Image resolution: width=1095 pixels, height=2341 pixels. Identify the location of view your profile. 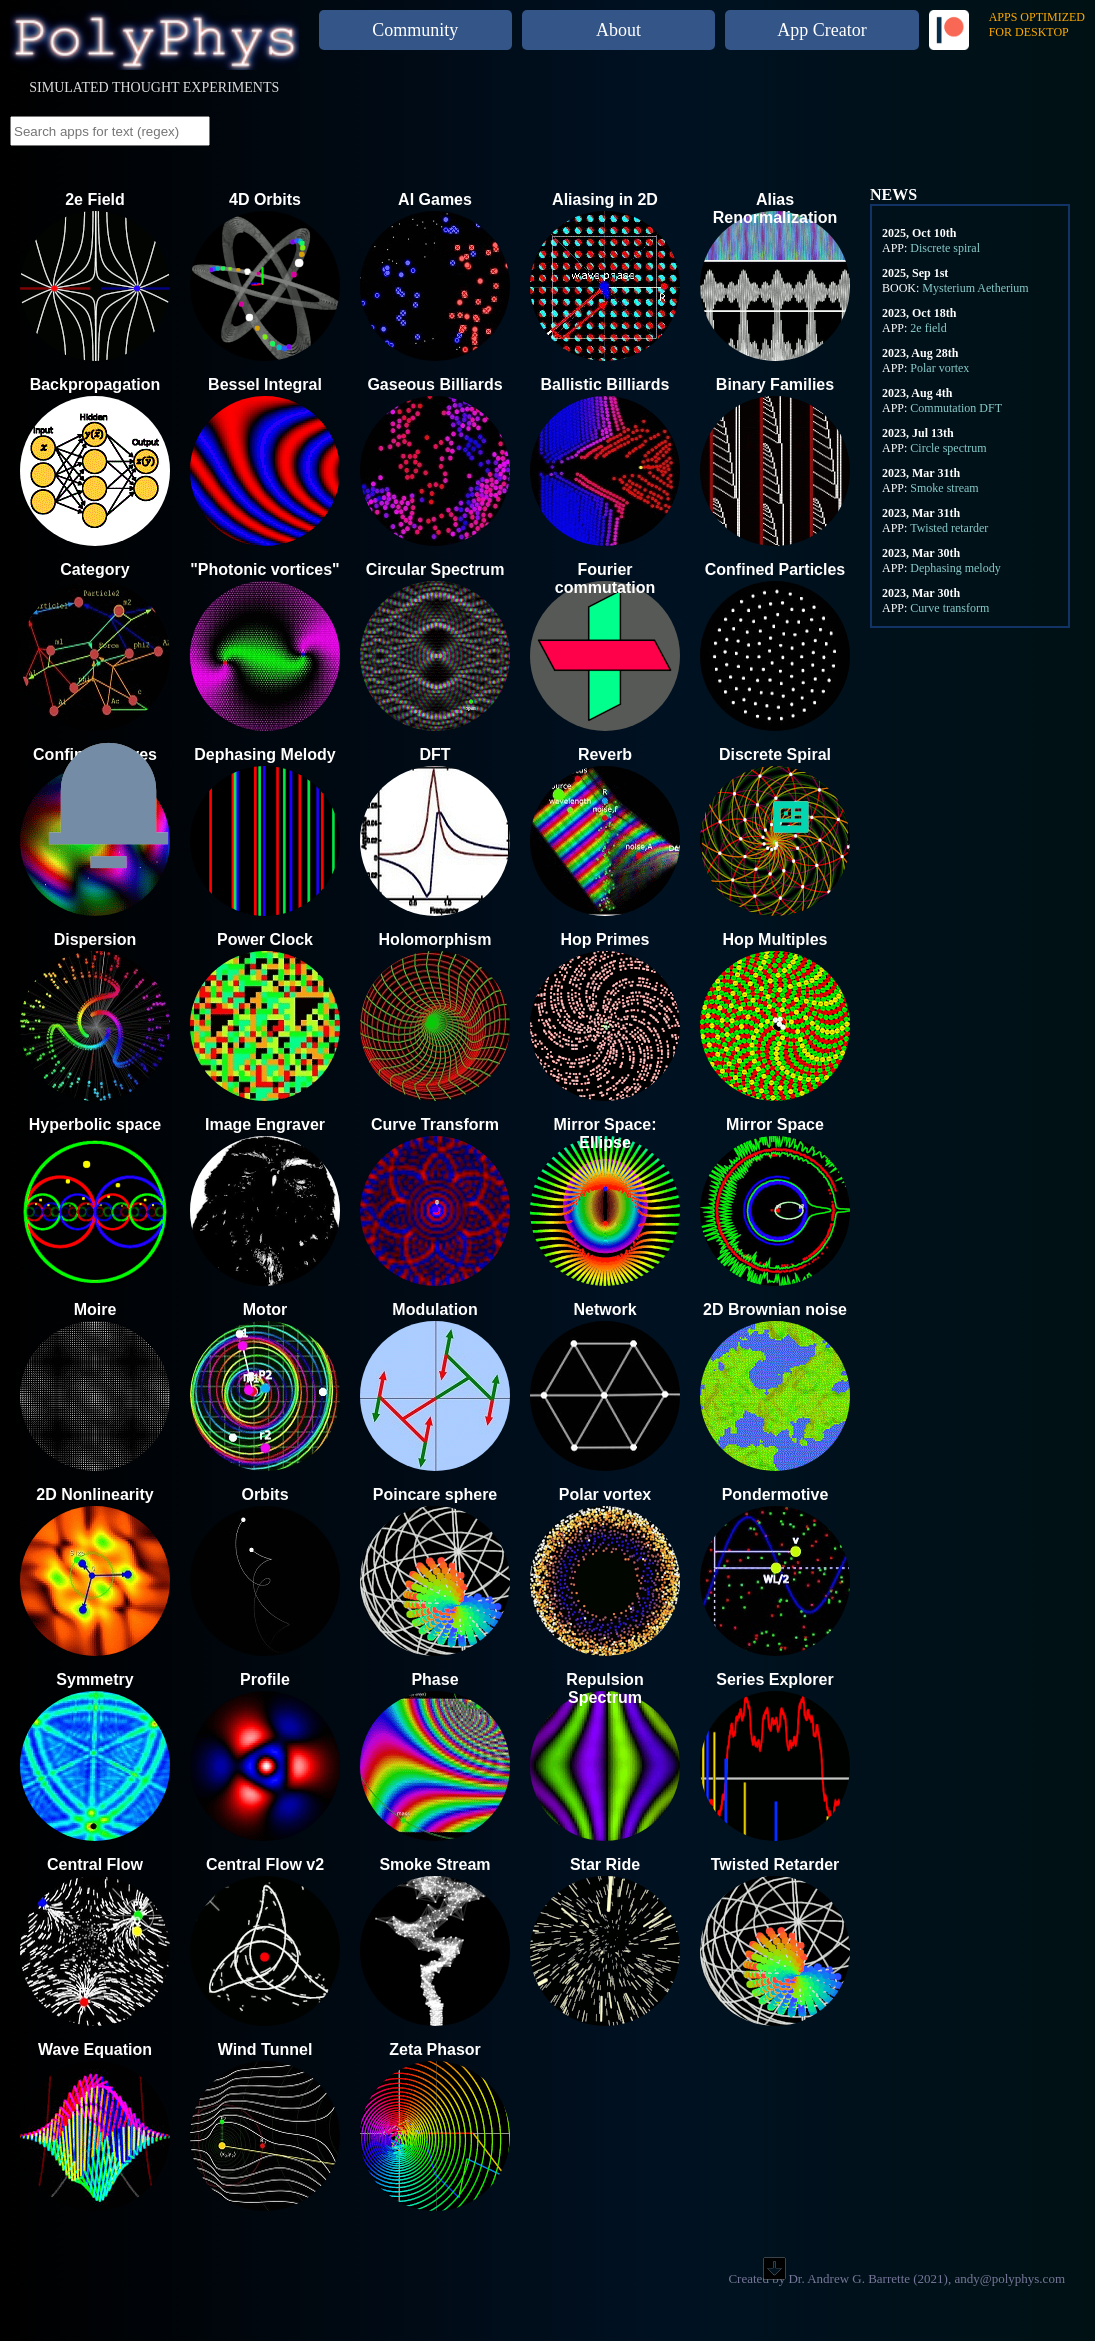
(791, 817).